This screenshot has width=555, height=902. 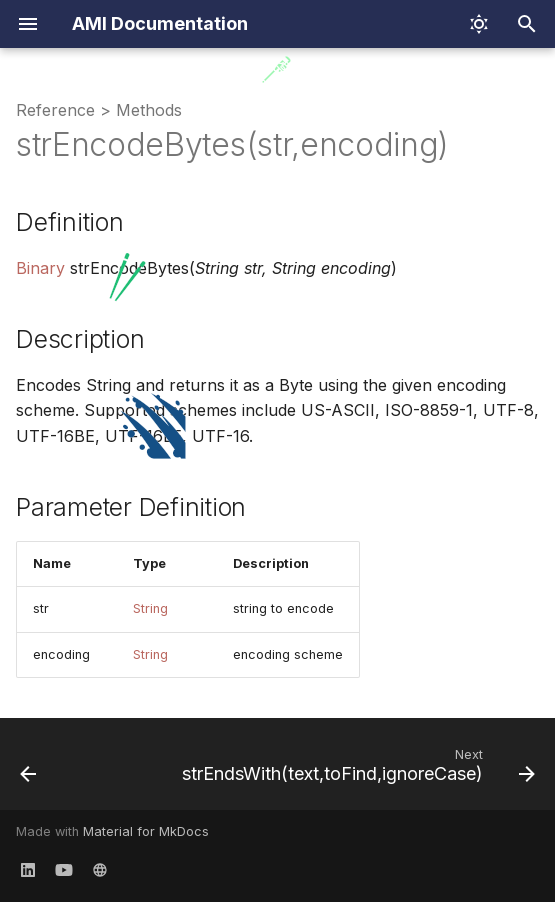 What do you see at coordinates (276, 69) in the screenshot?
I see `access settings or configuration options` at bounding box center [276, 69].